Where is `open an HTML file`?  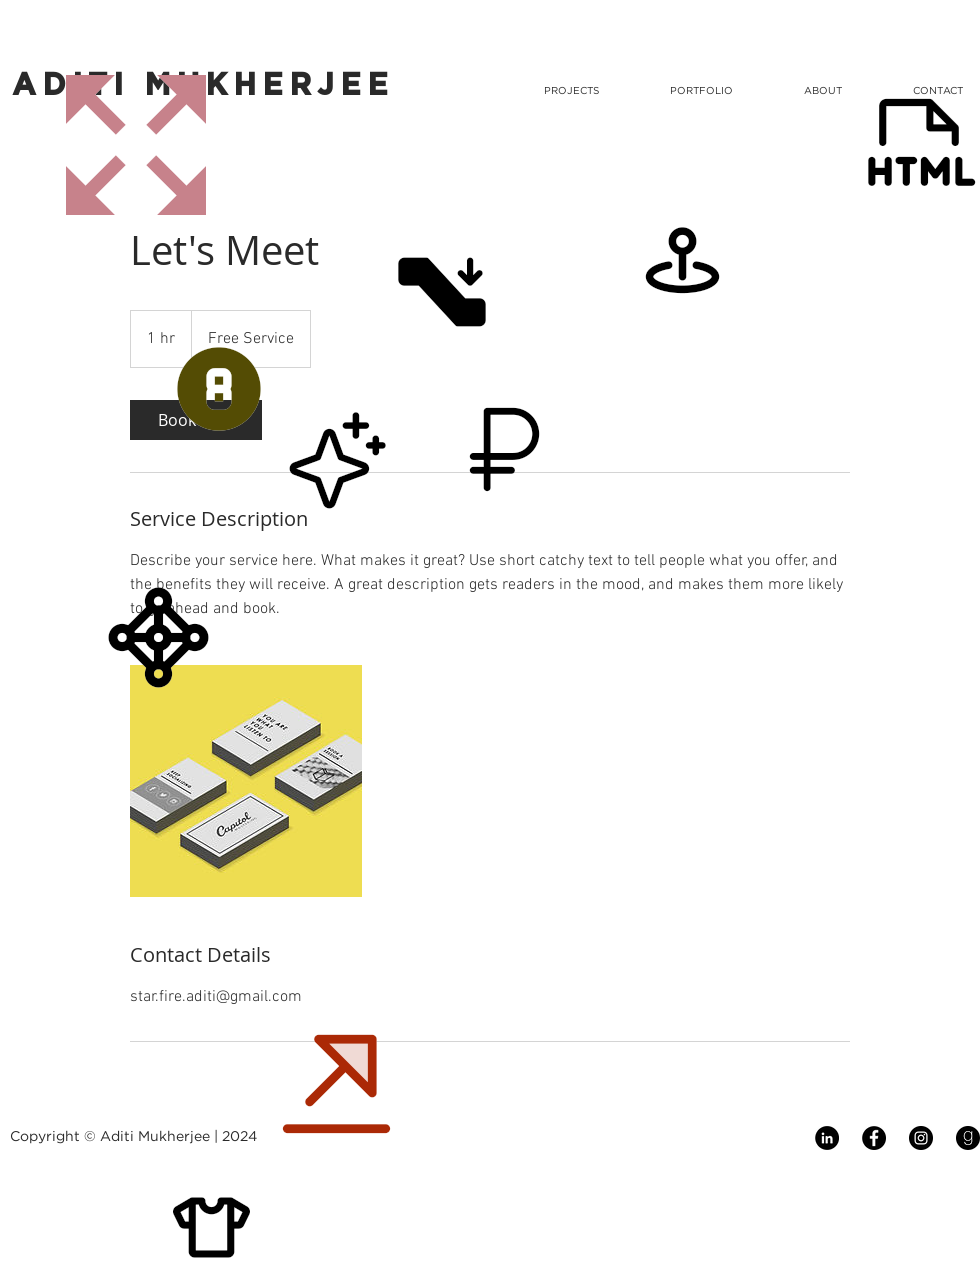 open an HTML file is located at coordinates (919, 146).